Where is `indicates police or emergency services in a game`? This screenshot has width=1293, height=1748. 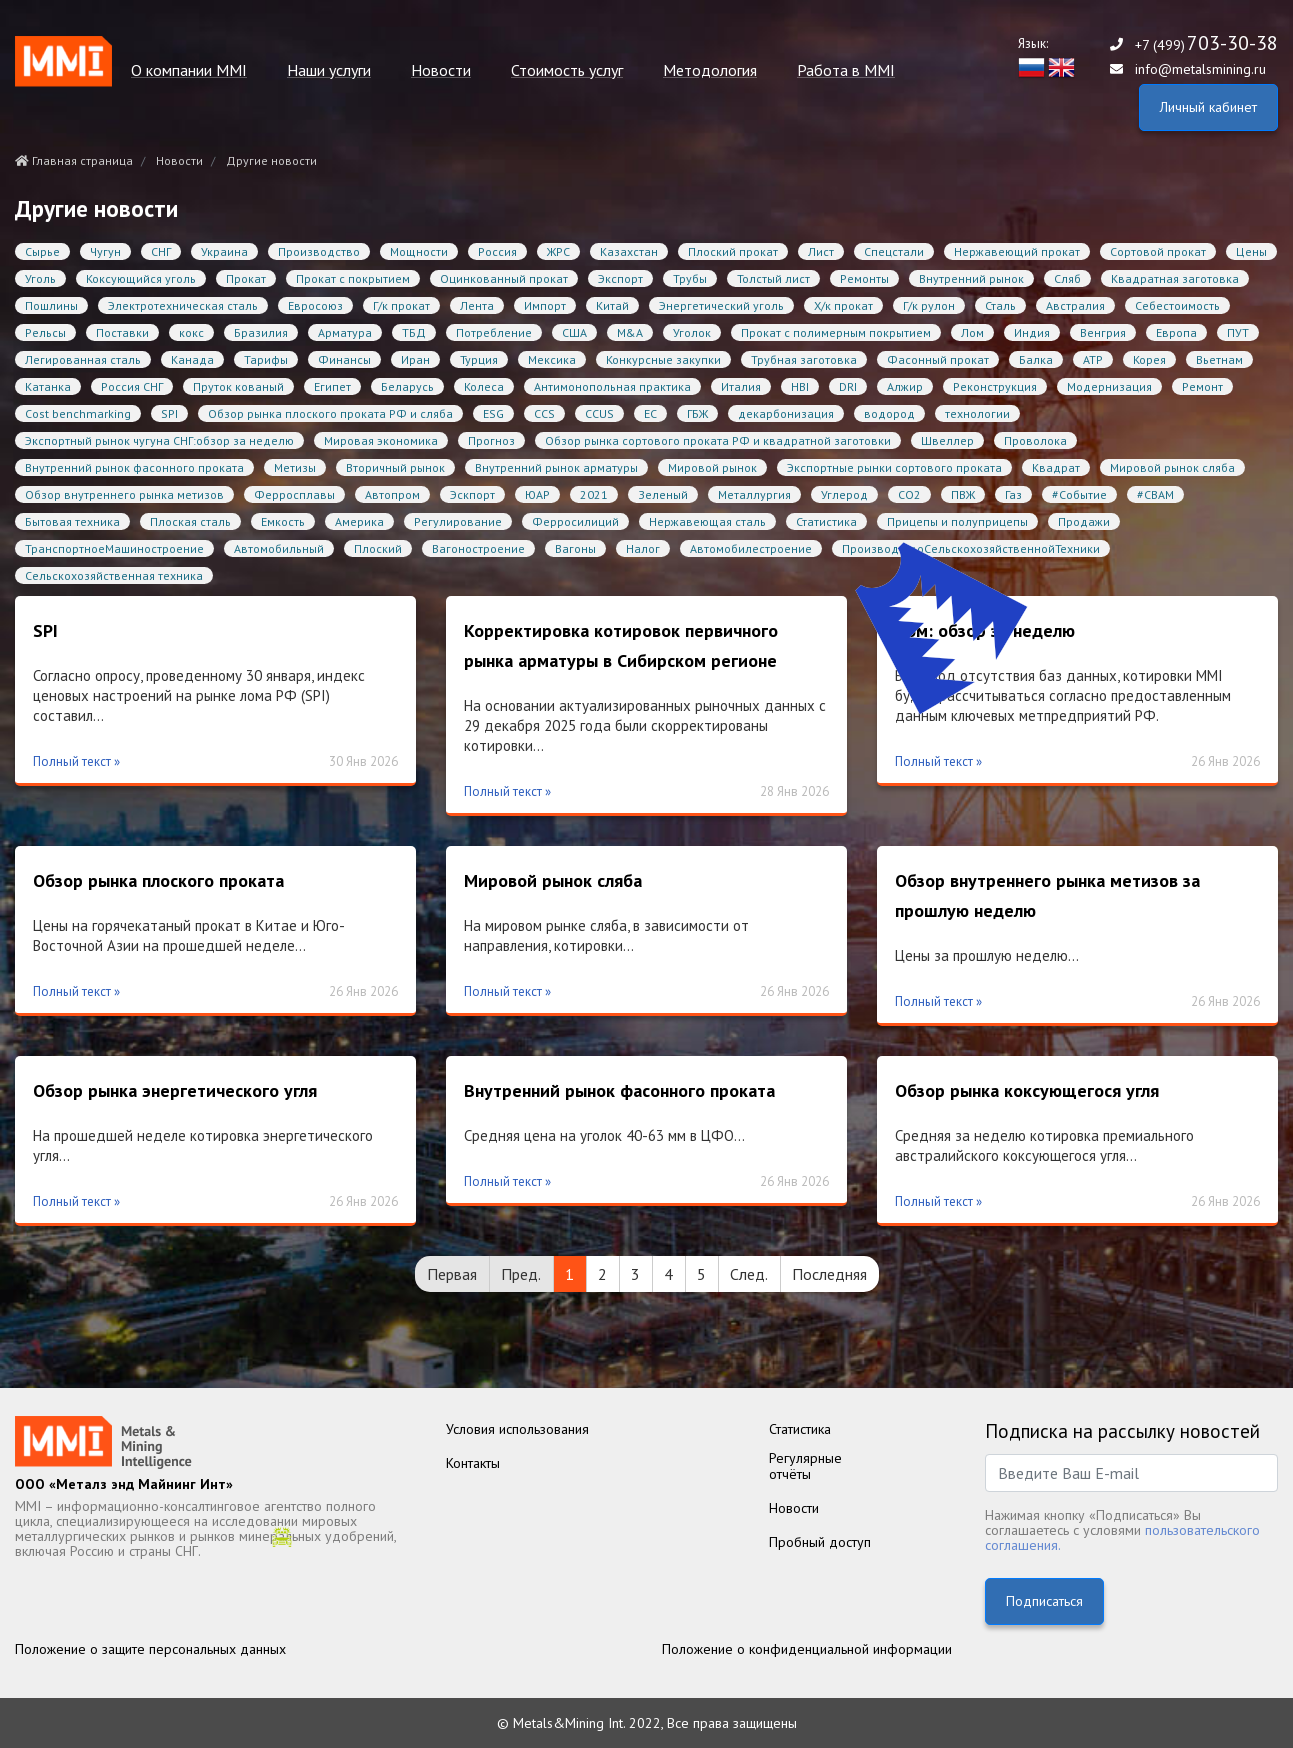 indicates police or emergency services in a game is located at coordinates (282, 1537).